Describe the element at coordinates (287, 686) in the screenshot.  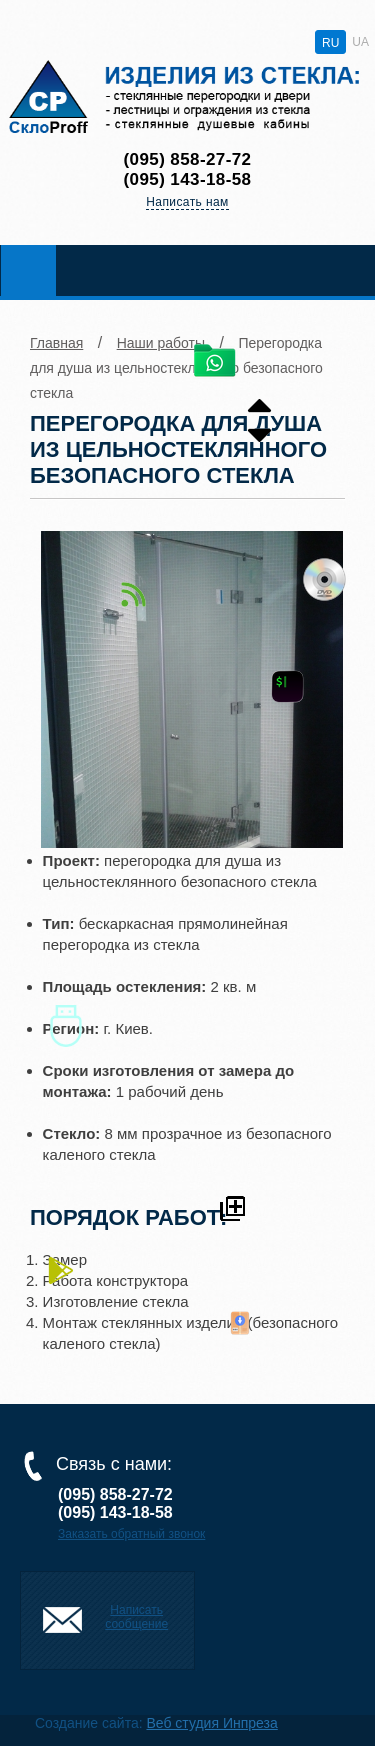
I see `open iTerm2 terminal application` at that location.